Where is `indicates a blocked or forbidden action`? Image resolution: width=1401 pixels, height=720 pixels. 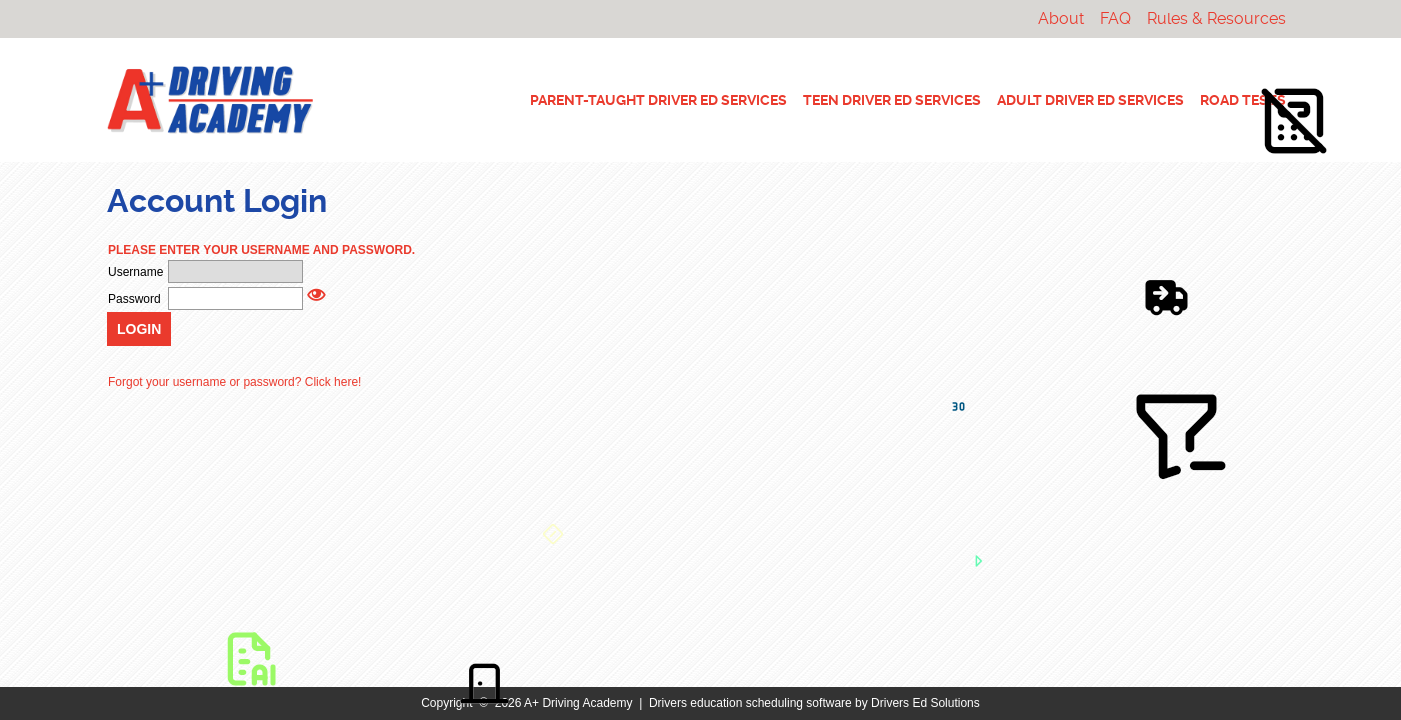 indicates a blocked or forbidden action is located at coordinates (553, 534).